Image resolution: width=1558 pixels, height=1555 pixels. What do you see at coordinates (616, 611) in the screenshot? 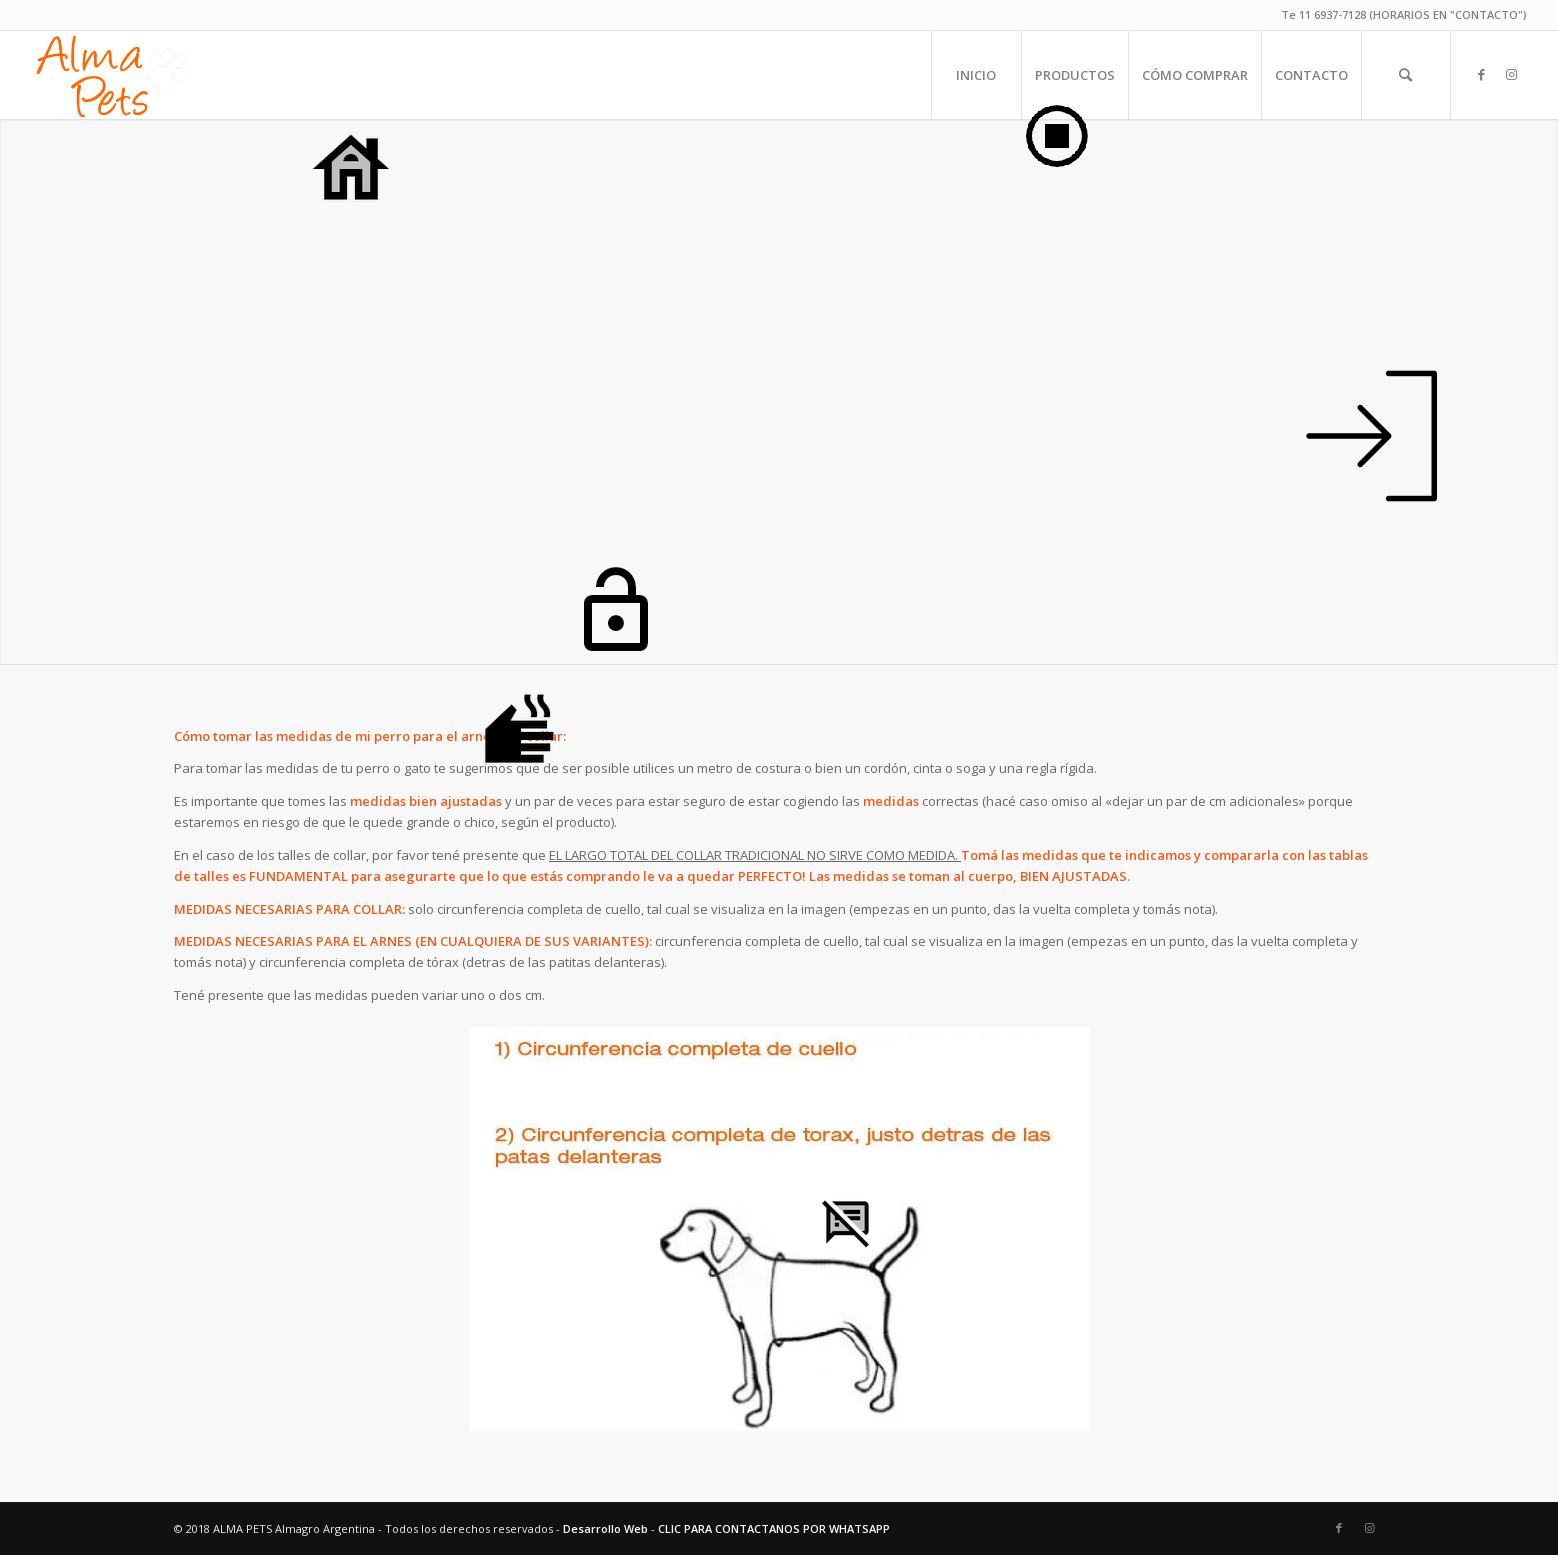
I see `unlock or access secured content` at bounding box center [616, 611].